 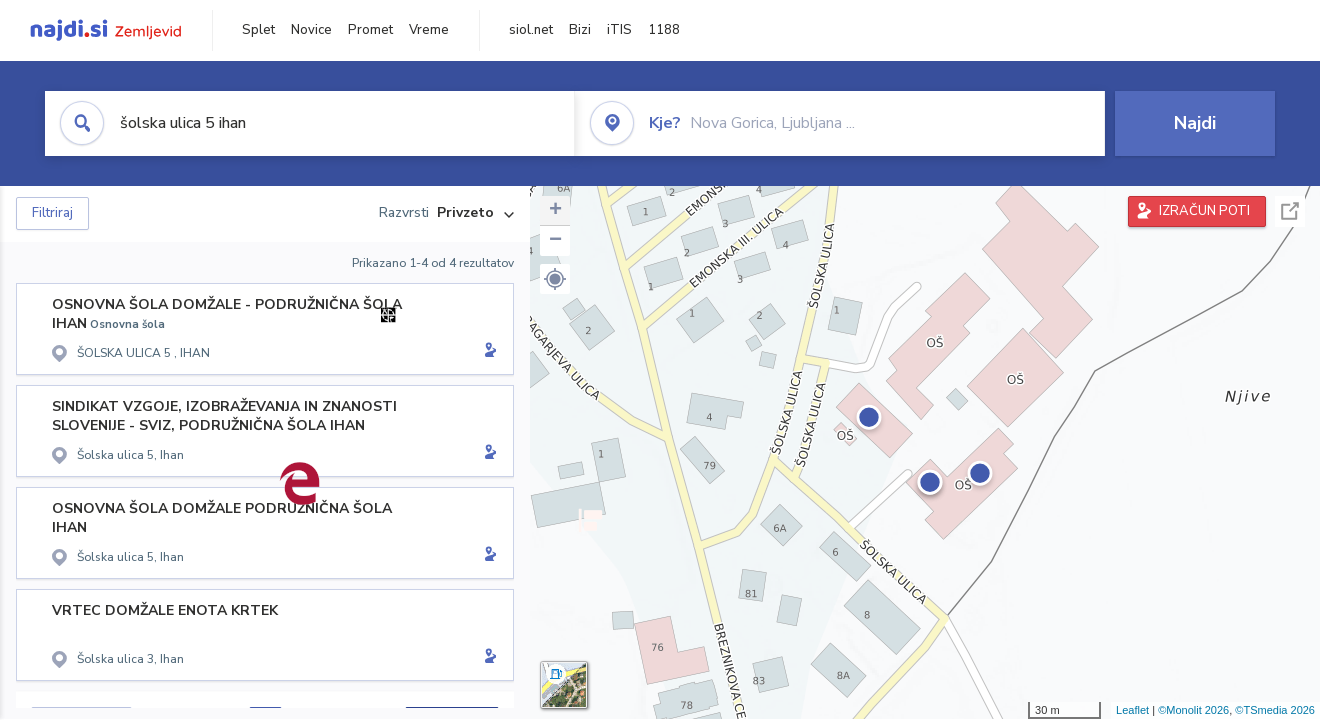 What do you see at coordinates (389, 315) in the screenshot?
I see `open the geocaching app` at bounding box center [389, 315].